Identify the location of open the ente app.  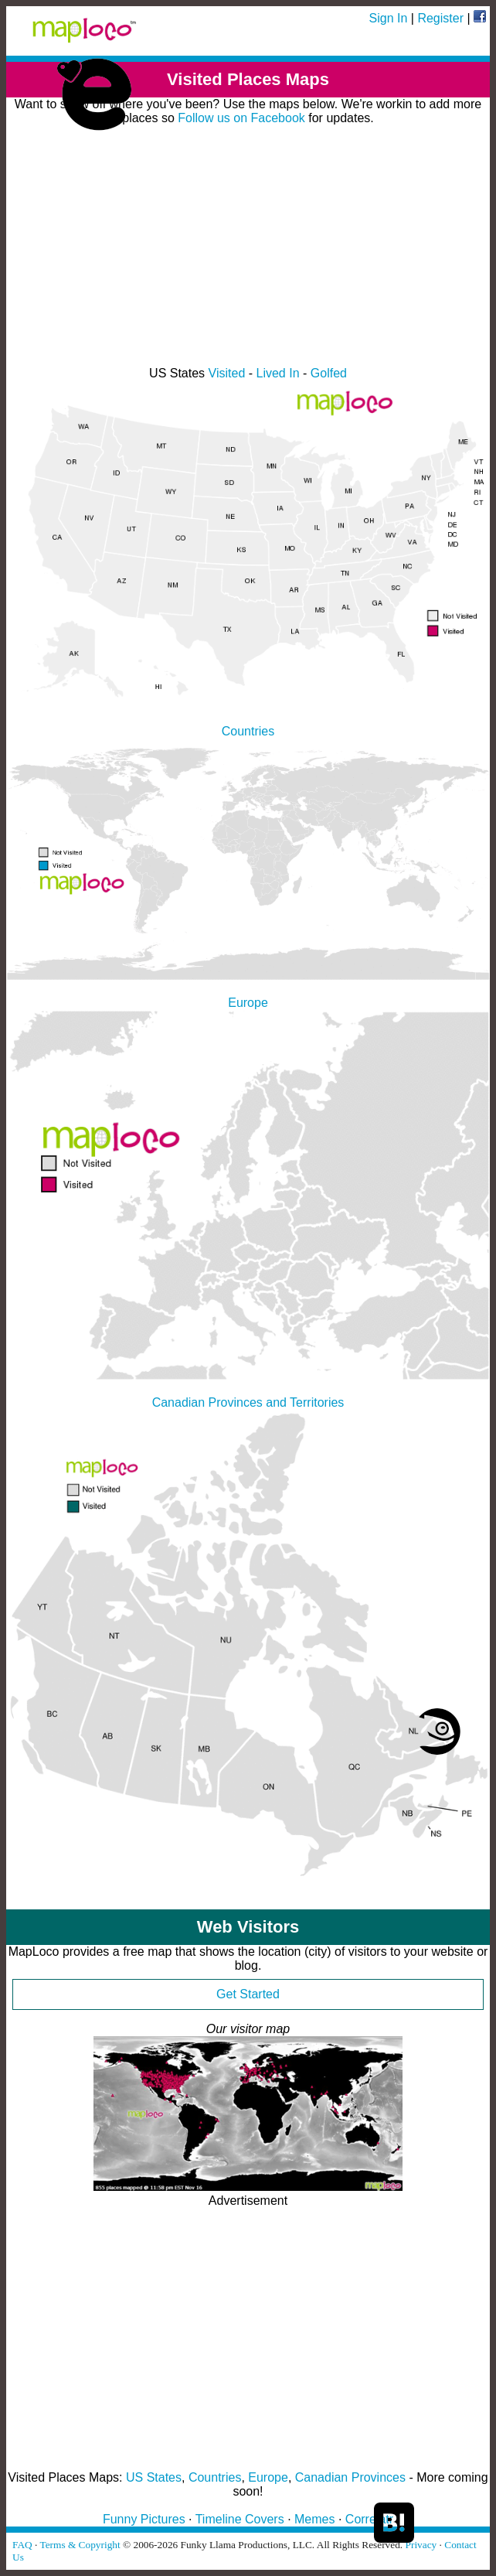
(94, 94).